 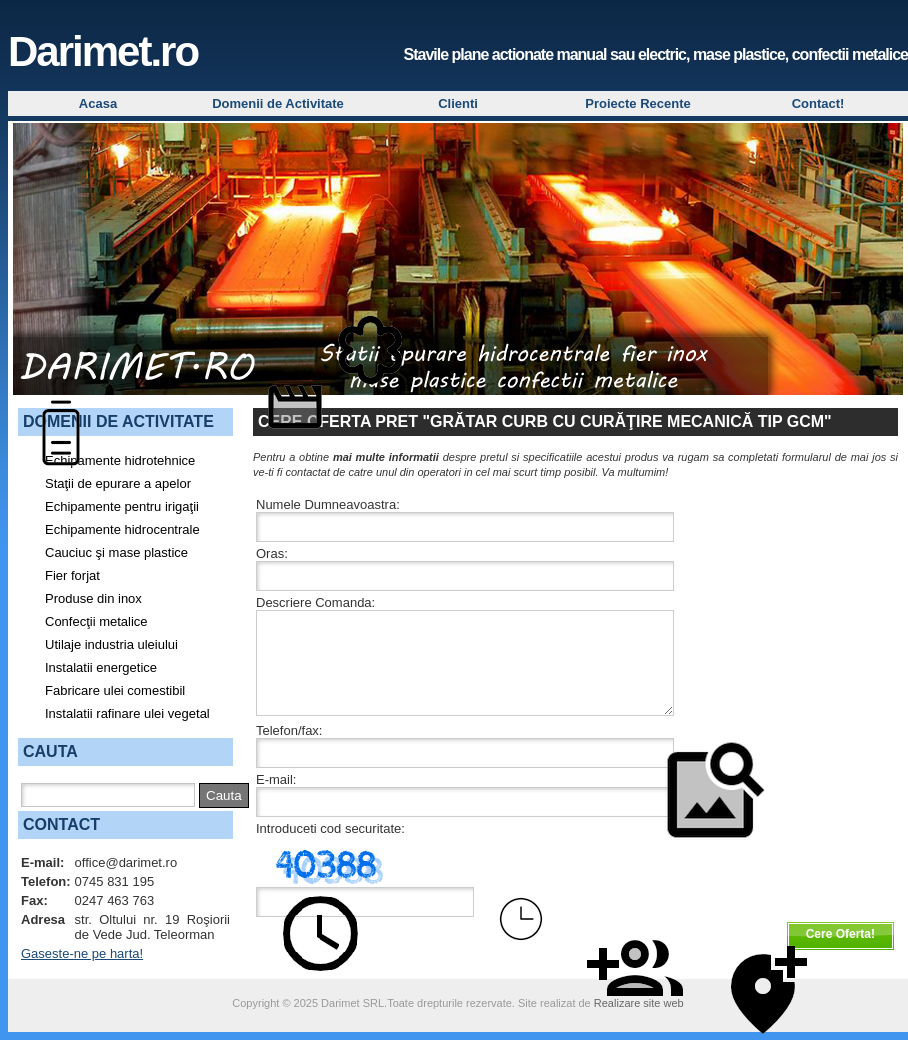 I want to click on indicates medium battery level, so click(x=61, y=434).